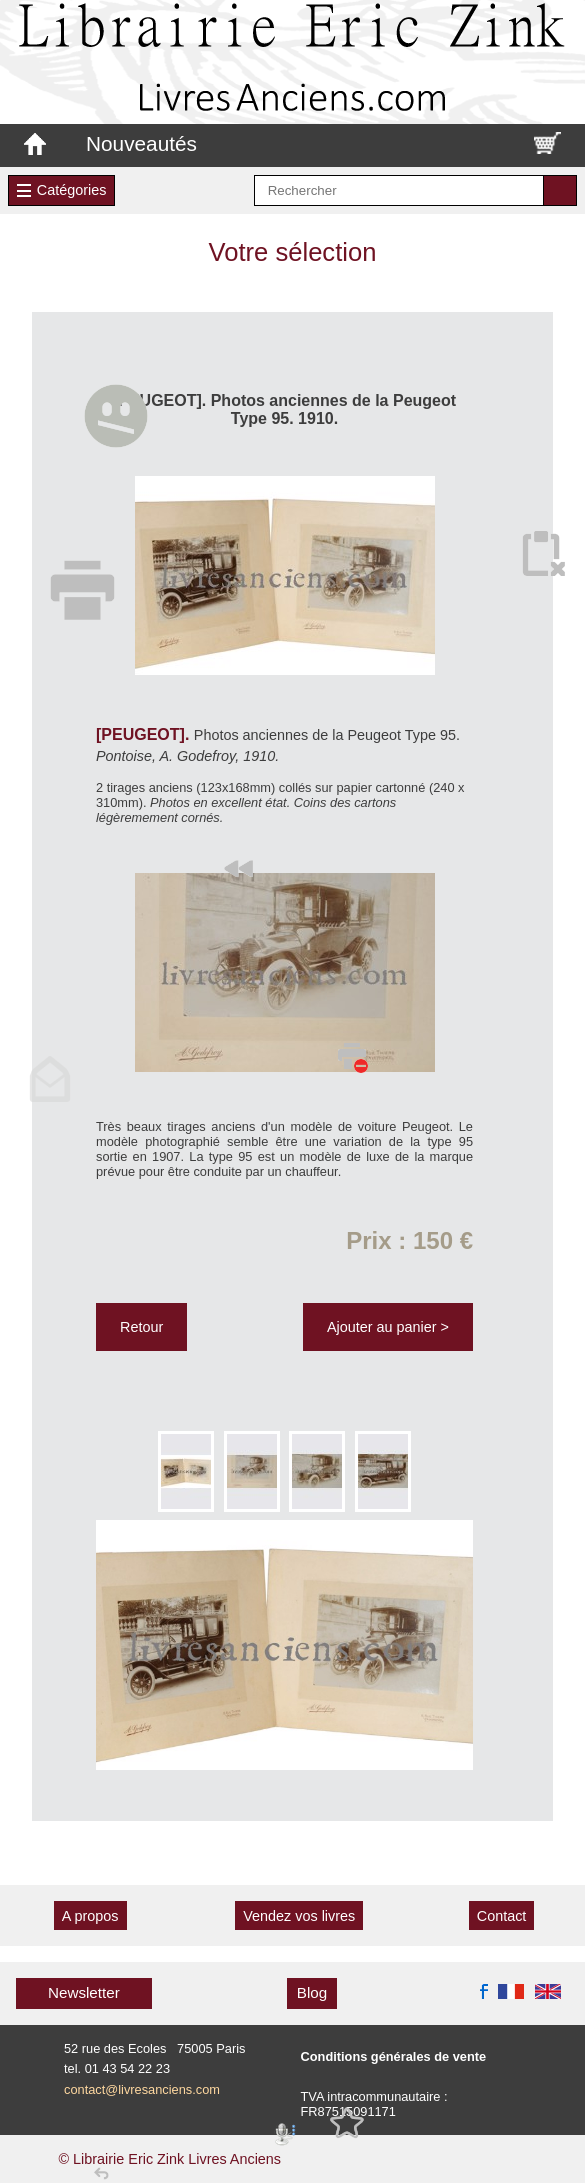 The height and width of the screenshot is (2183, 585). What do you see at coordinates (285, 2134) in the screenshot?
I see `microphone input level is high` at bounding box center [285, 2134].